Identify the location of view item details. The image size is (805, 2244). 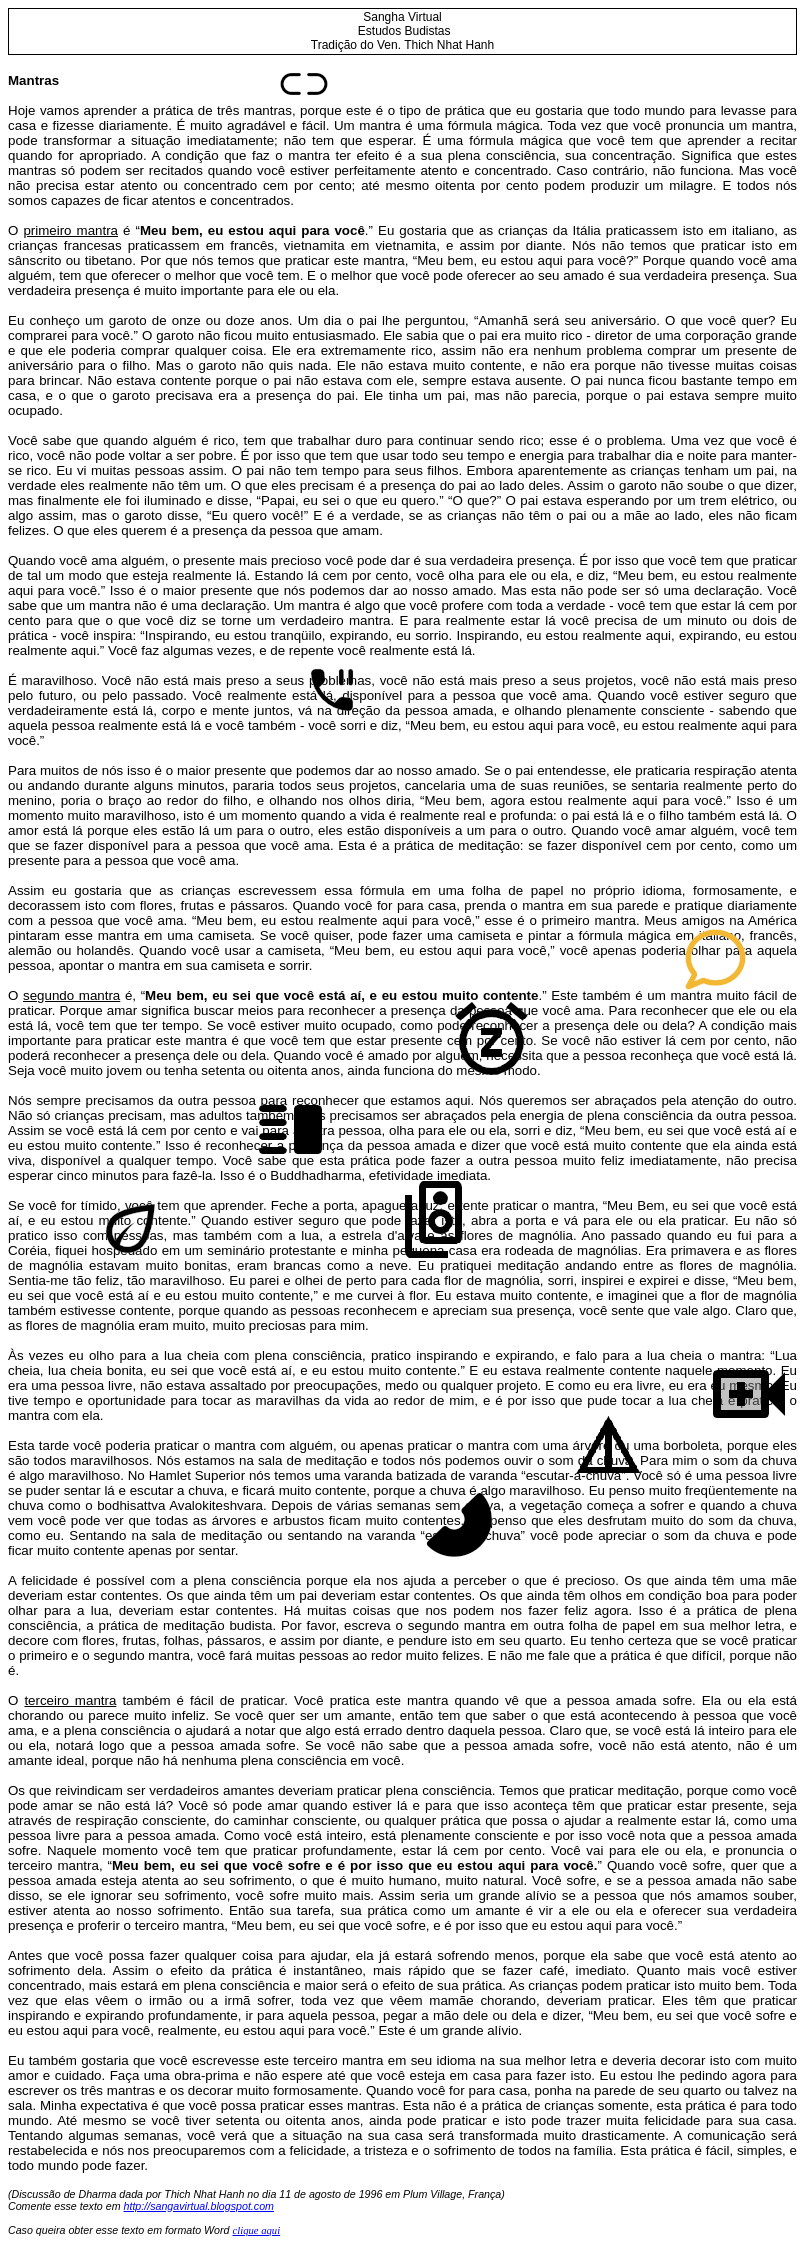
(608, 1444).